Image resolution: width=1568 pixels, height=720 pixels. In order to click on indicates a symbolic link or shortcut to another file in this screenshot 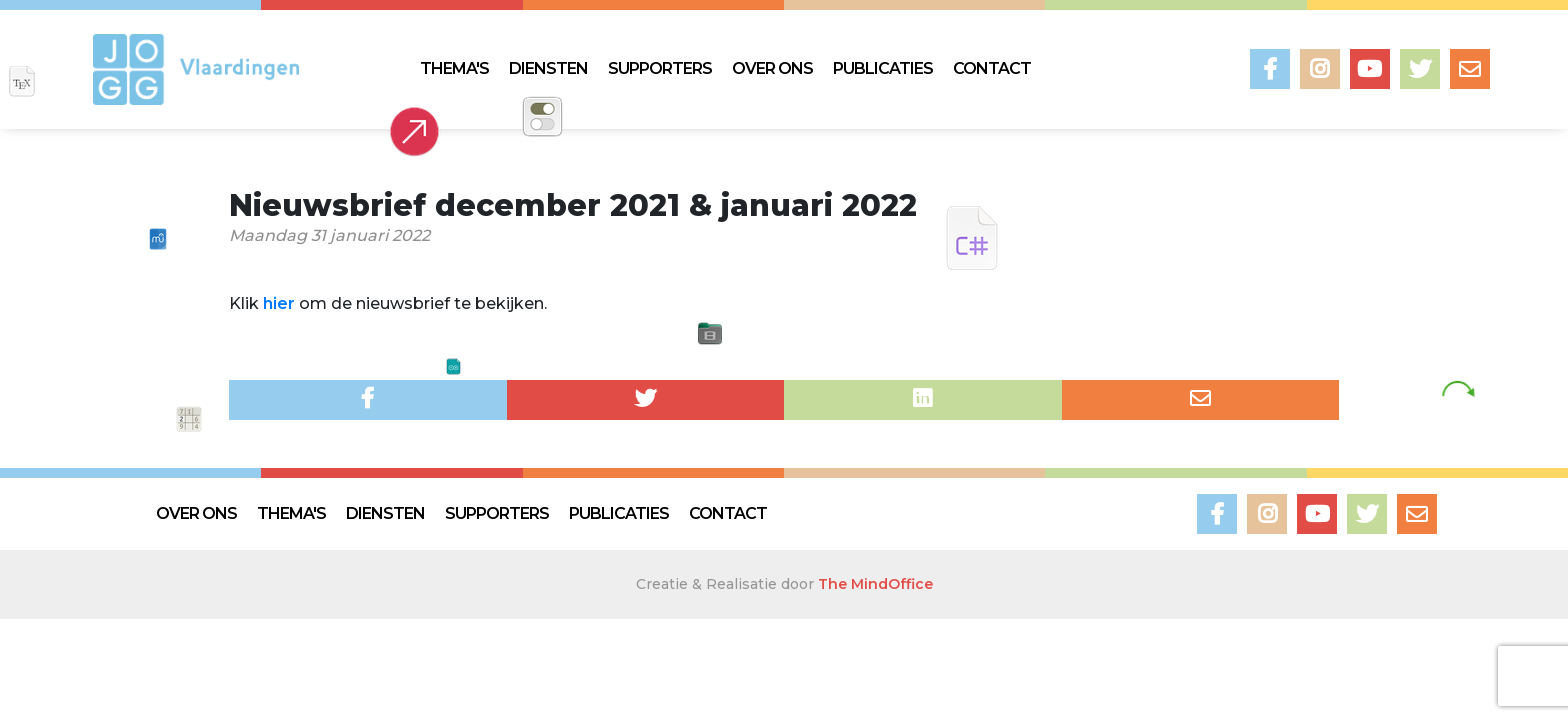, I will do `click(414, 131)`.